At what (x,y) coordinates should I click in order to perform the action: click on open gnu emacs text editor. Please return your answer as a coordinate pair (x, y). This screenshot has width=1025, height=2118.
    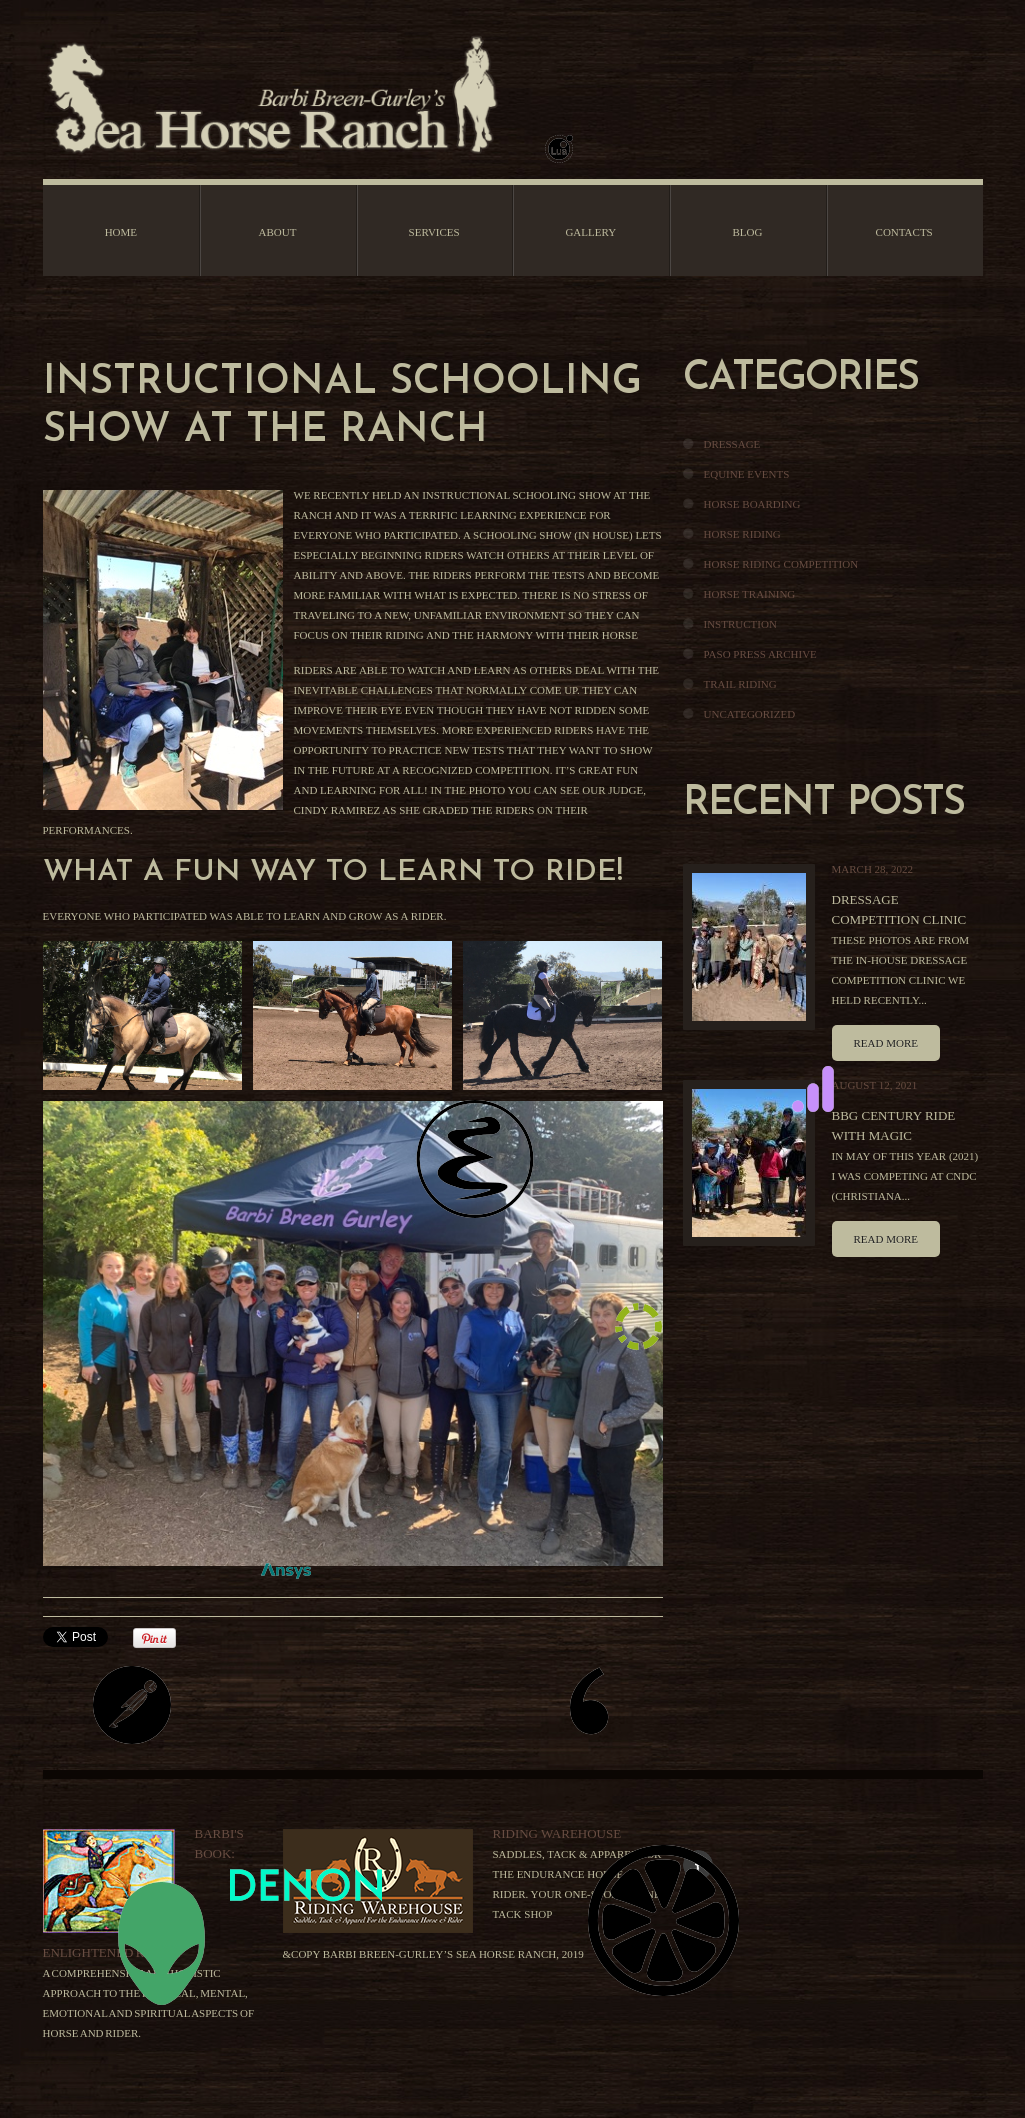
    Looking at the image, I should click on (475, 1159).